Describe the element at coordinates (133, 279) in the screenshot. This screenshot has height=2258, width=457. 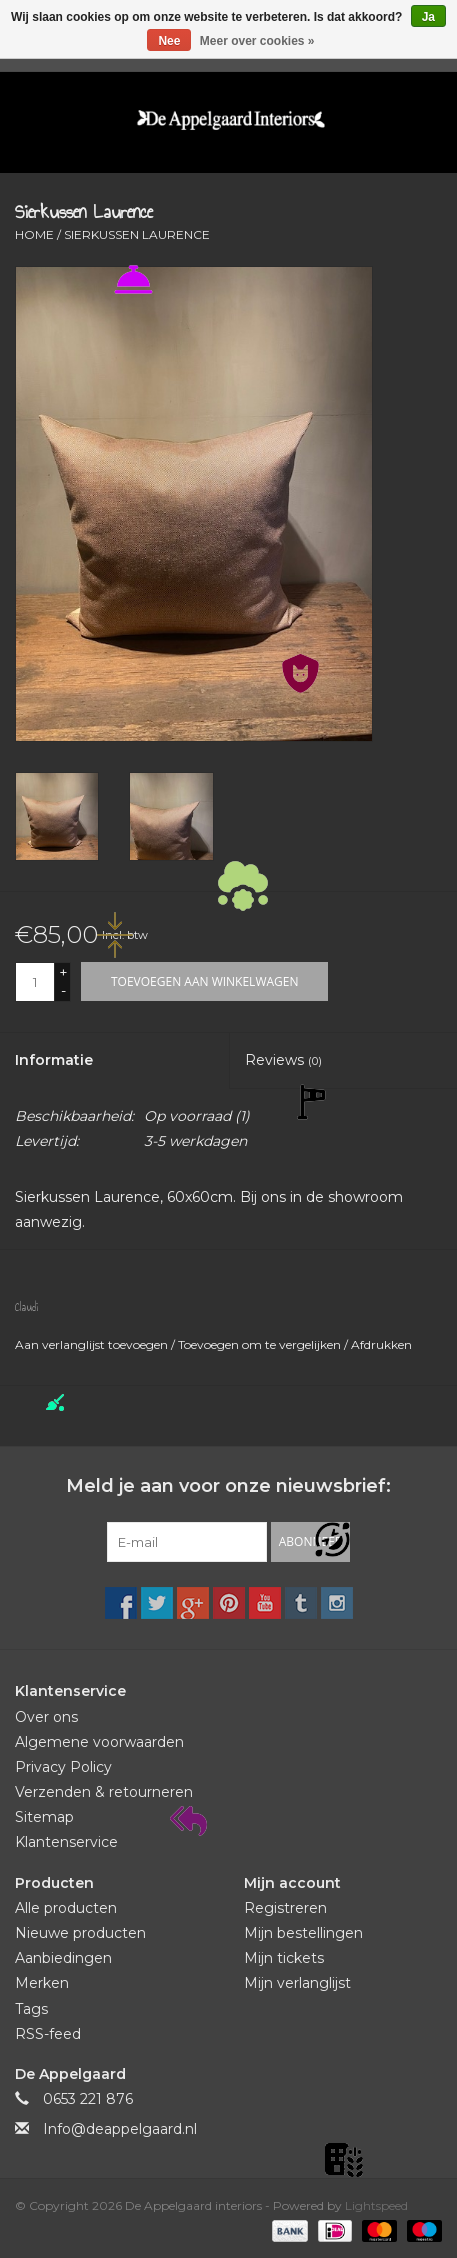
I see `request assistance or customer service` at that location.